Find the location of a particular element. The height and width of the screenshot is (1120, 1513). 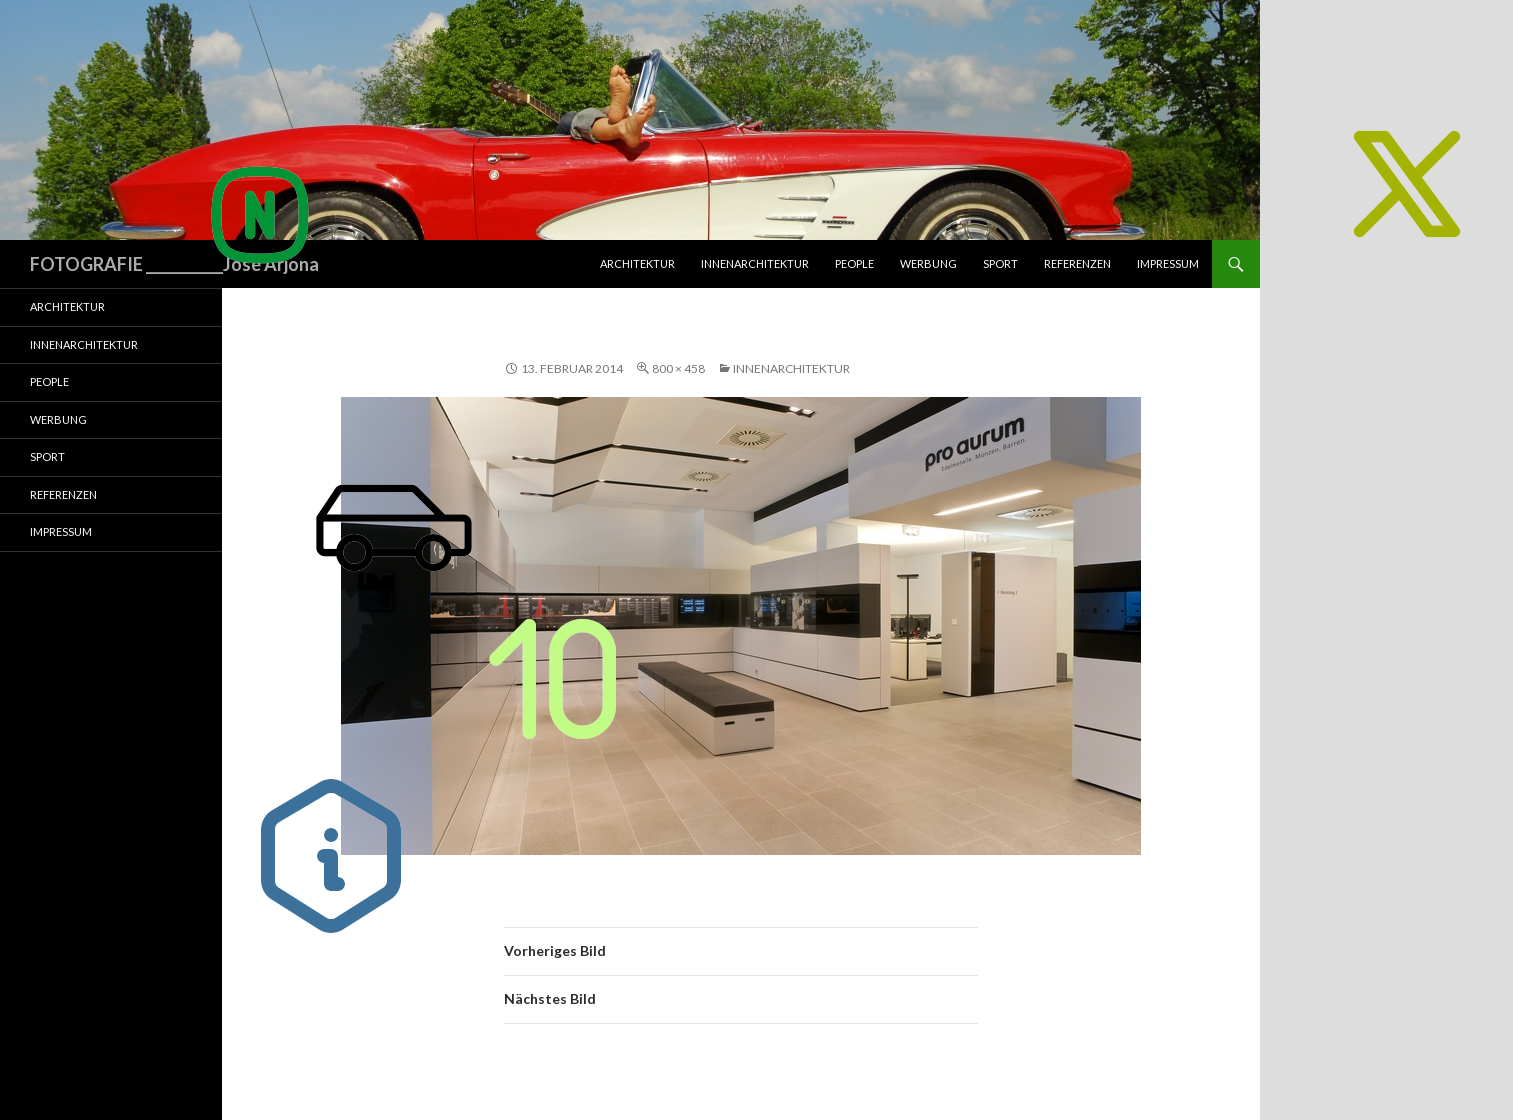

access vehicle or car-related settings is located at coordinates (394, 523).